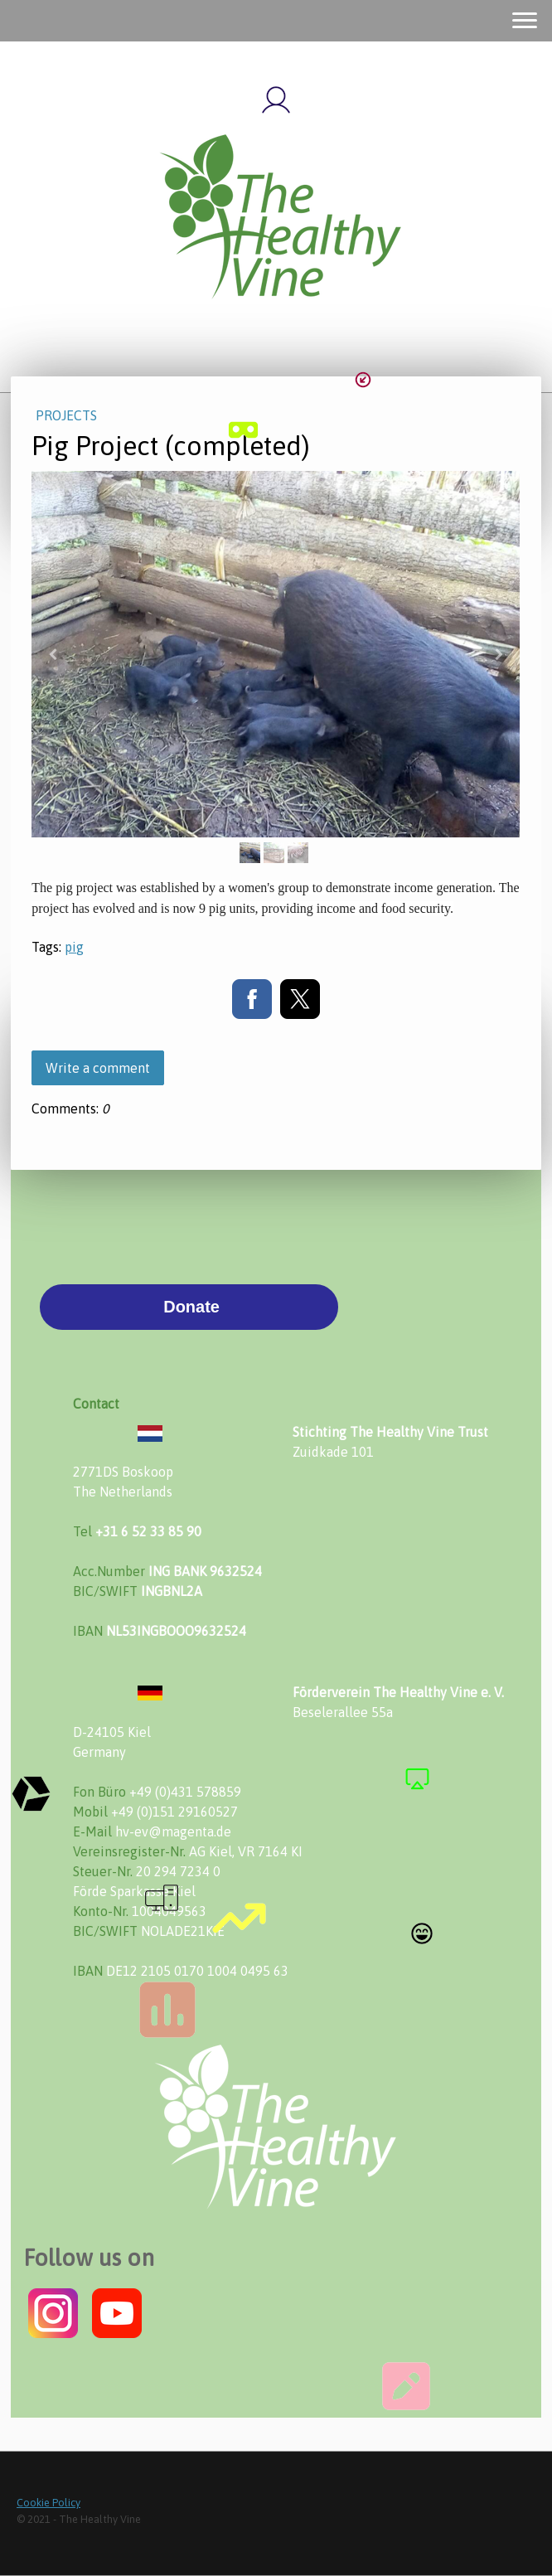 Image resolution: width=552 pixels, height=2576 pixels. What do you see at coordinates (239, 1918) in the screenshot?
I see `view trending or popular content` at bounding box center [239, 1918].